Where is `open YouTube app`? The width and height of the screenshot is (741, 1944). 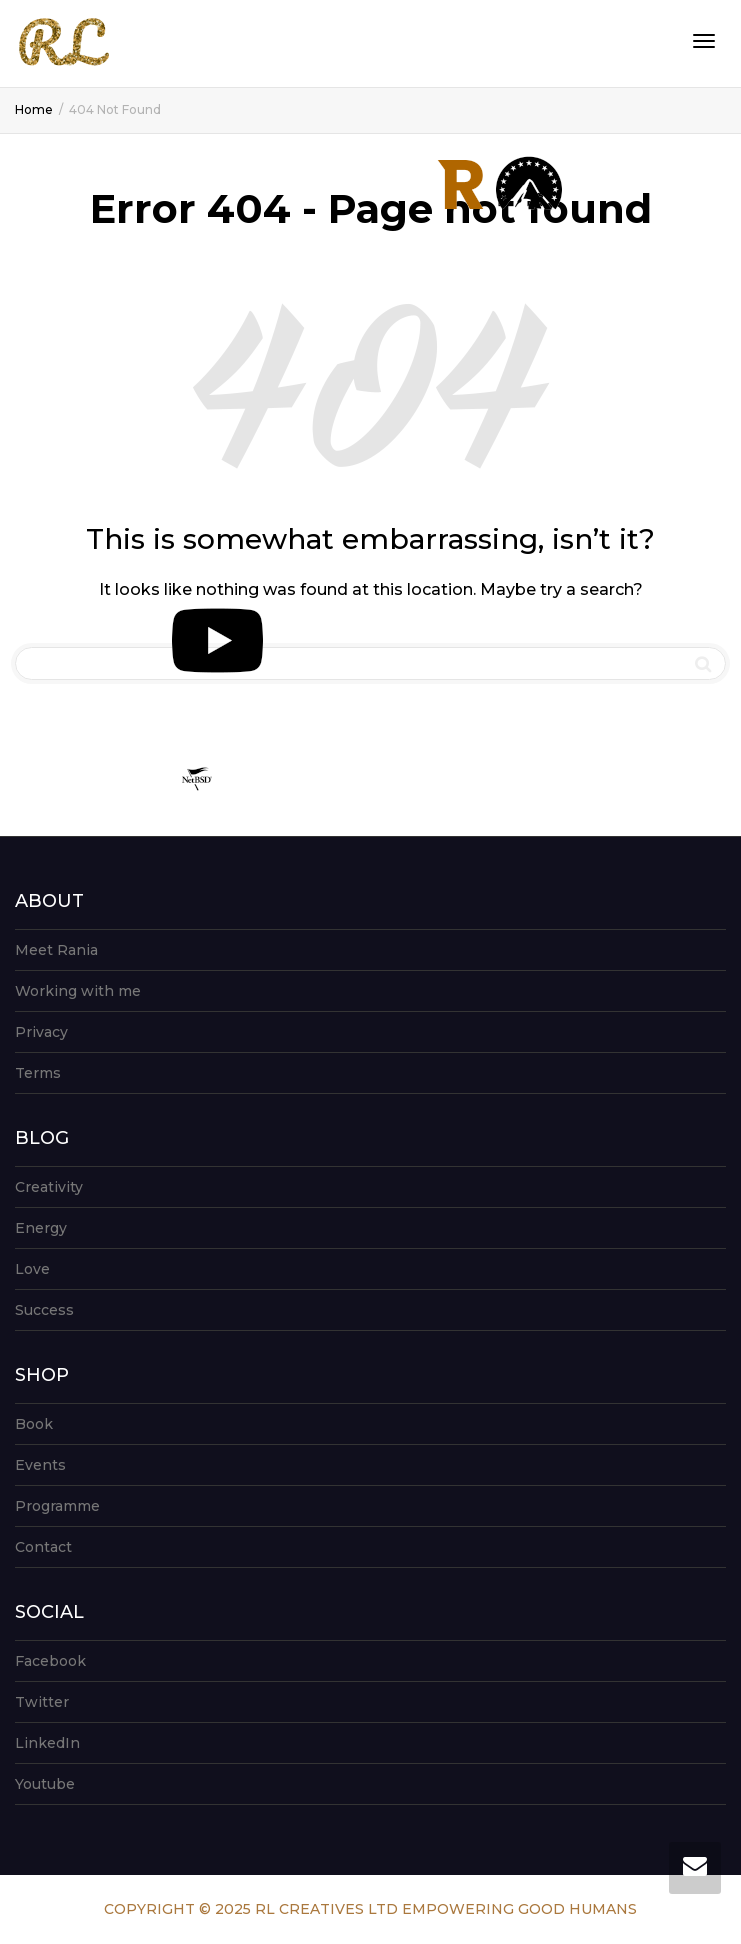 open YouTube app is located at coordinates (217, 640).